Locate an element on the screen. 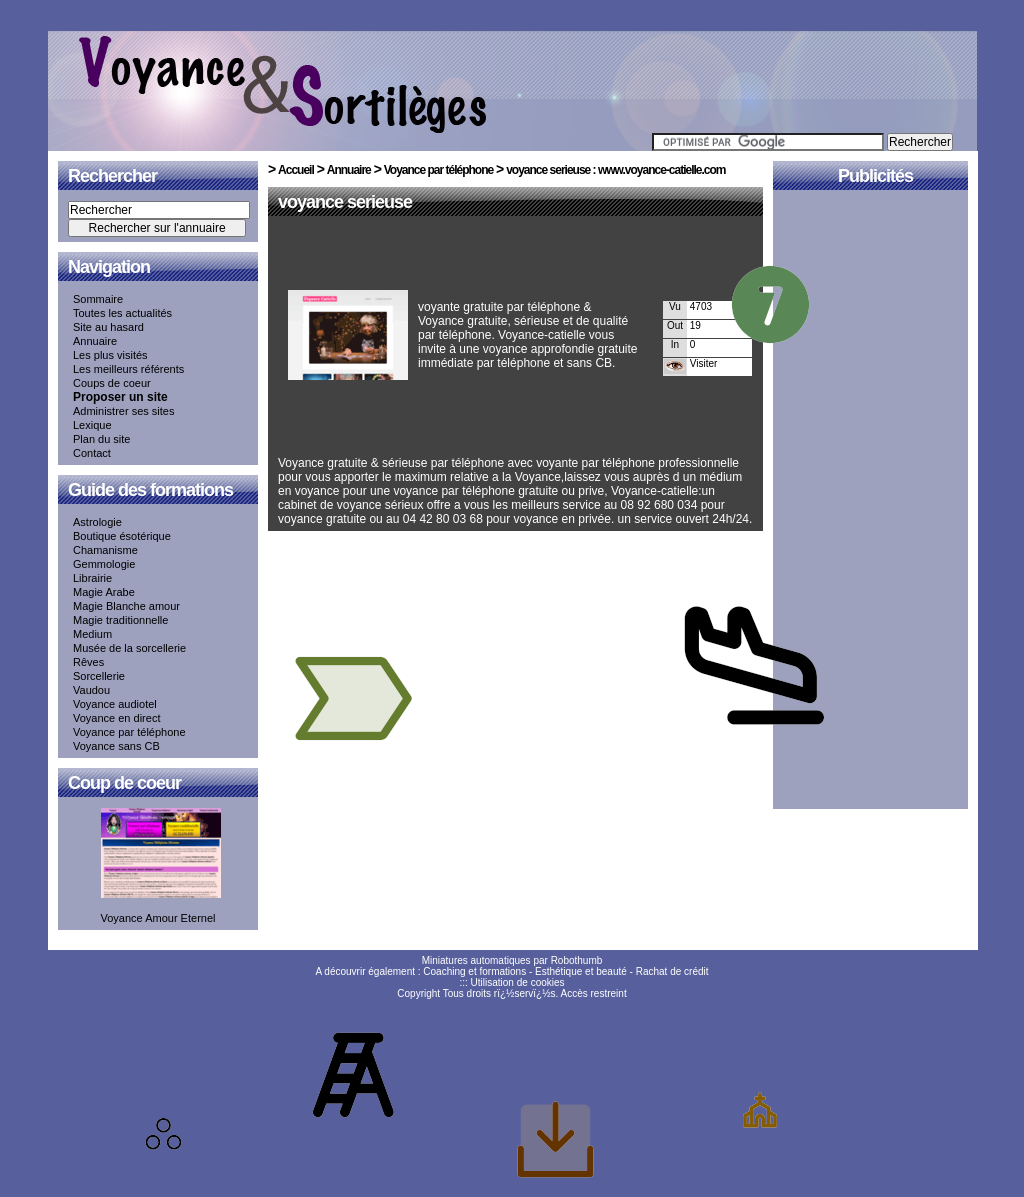 The width and height of the screenshot is (1024, 1197). apply a label or tag to an item is located at coordinates (349, 698).